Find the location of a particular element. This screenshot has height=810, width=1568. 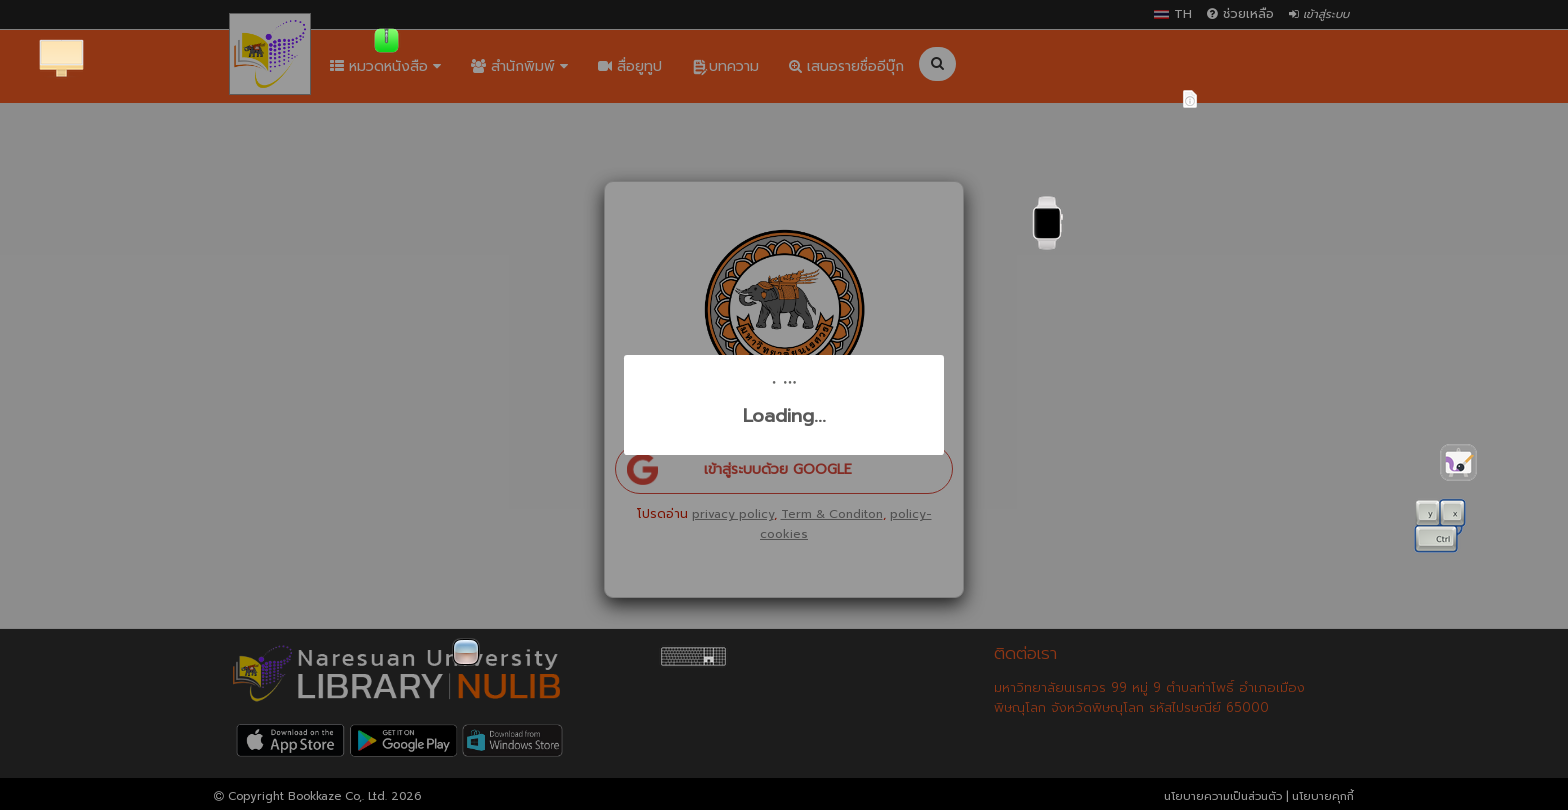

configure keyboard shortcuts in system preferences is located at coordinates (1440, 527).